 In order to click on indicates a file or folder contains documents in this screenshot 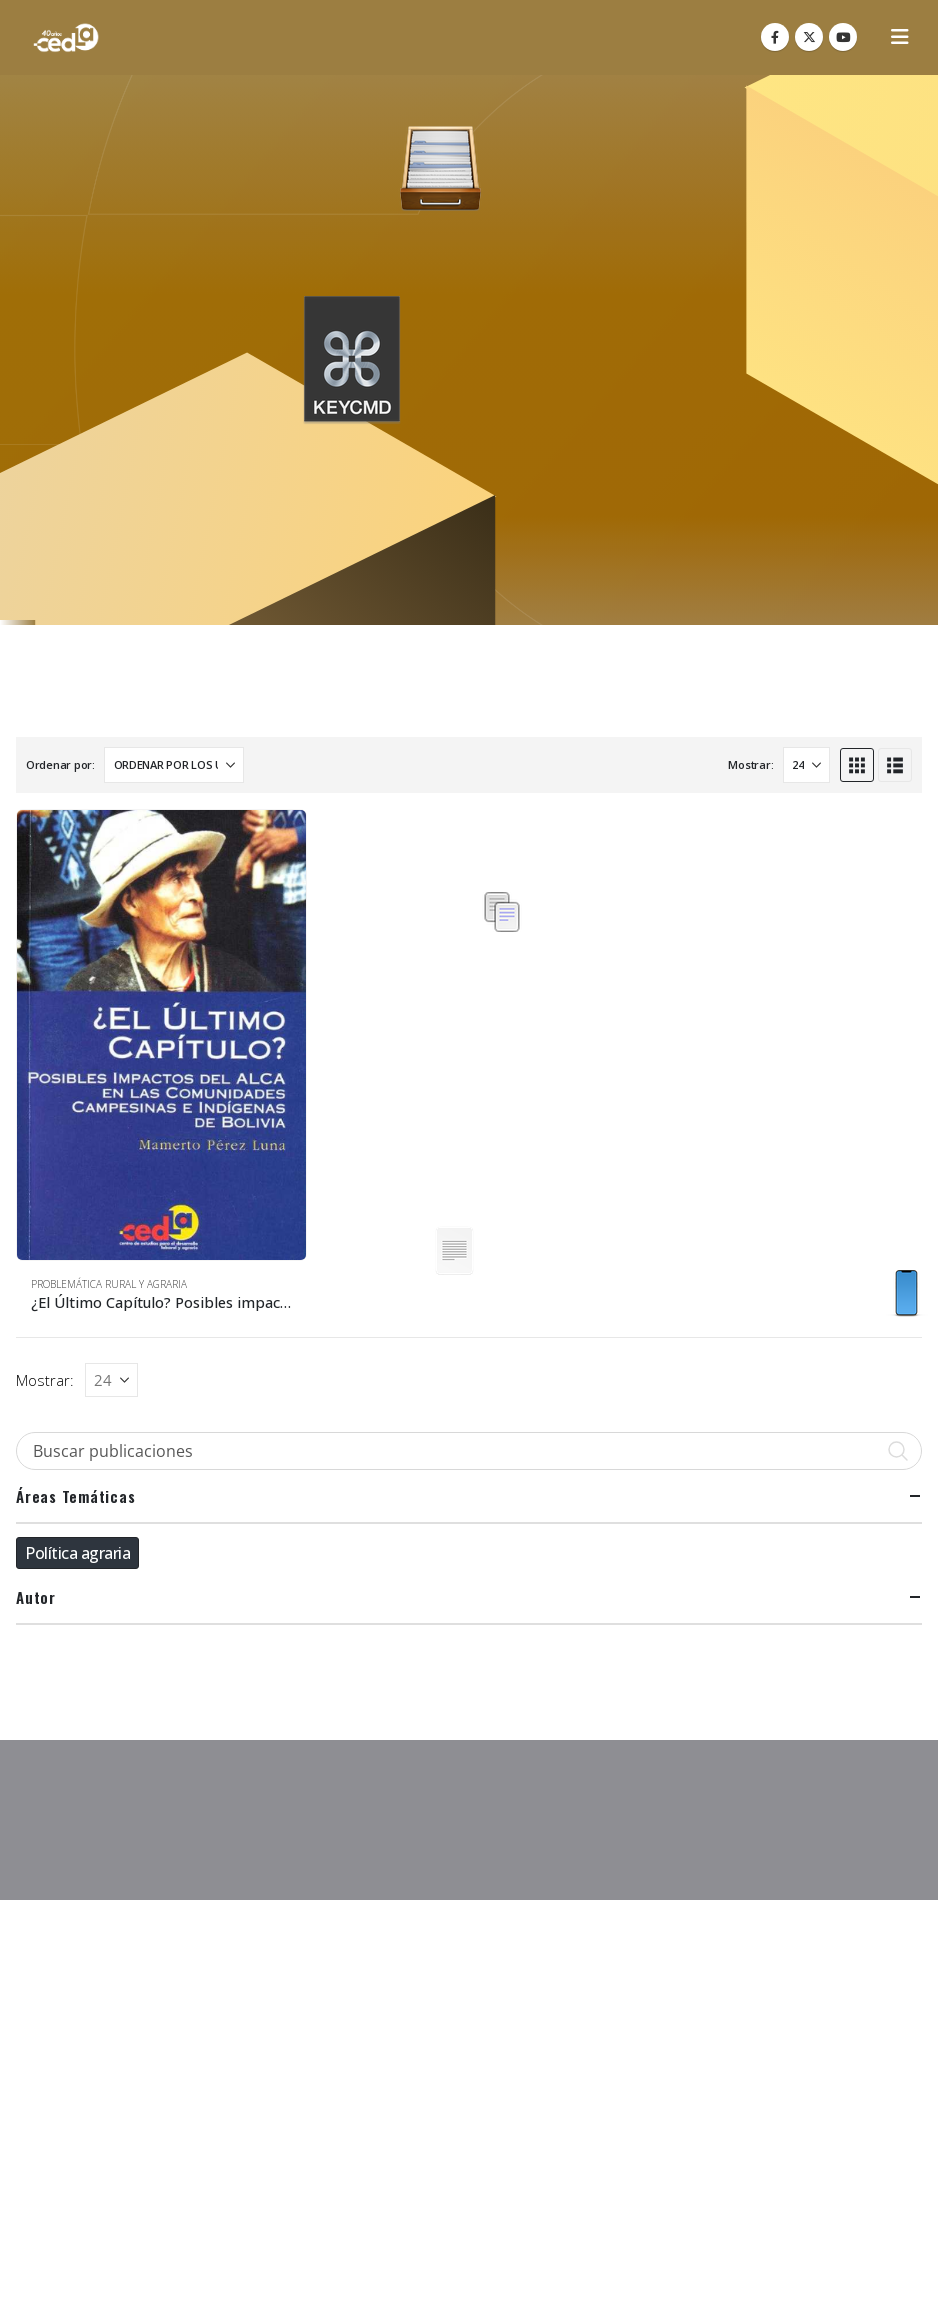, I will do `click(454, 1250)`.